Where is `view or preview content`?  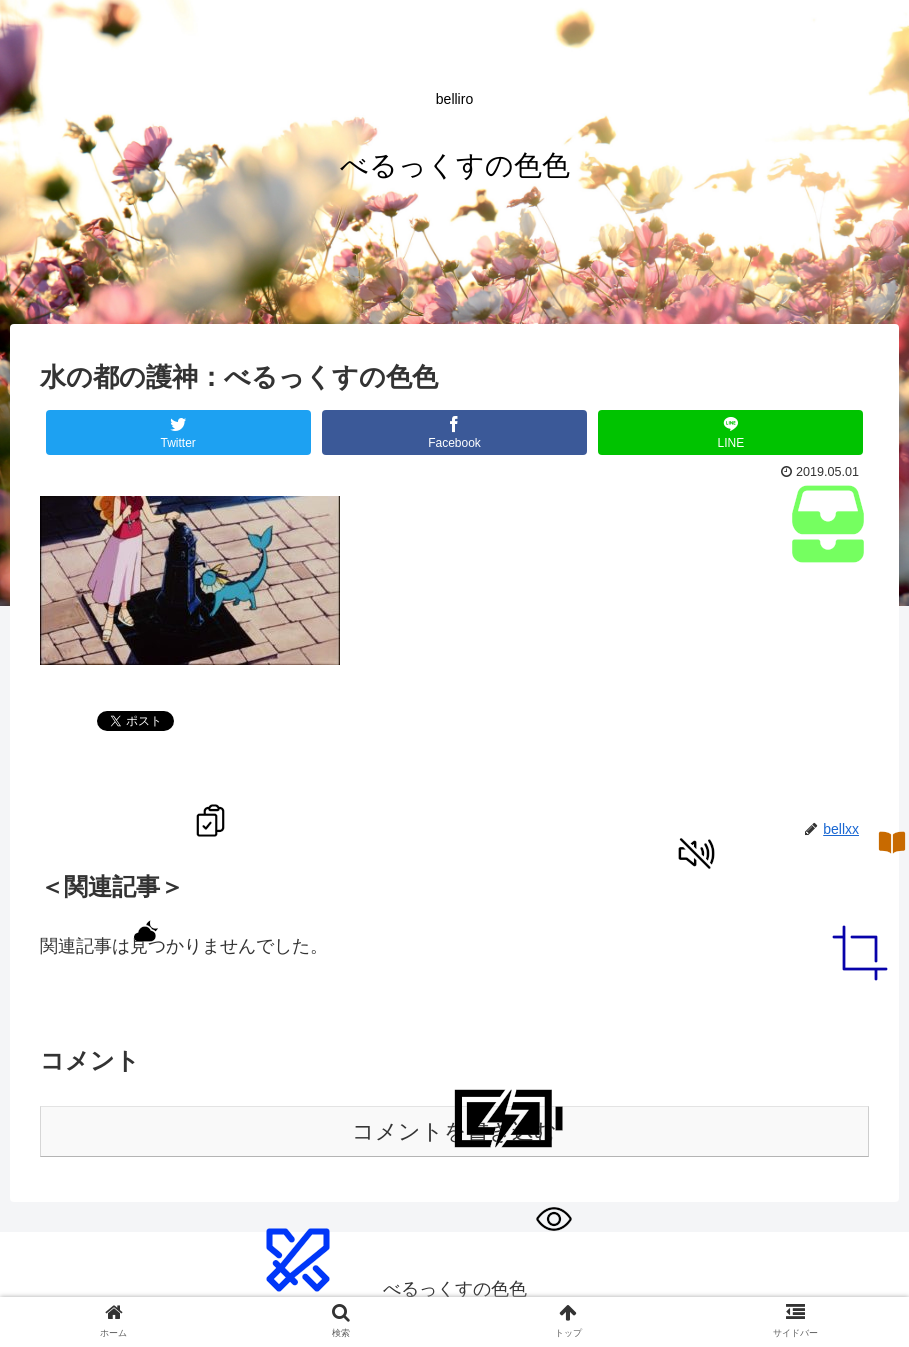
view or preview content is located at coordinates (554, 1219).